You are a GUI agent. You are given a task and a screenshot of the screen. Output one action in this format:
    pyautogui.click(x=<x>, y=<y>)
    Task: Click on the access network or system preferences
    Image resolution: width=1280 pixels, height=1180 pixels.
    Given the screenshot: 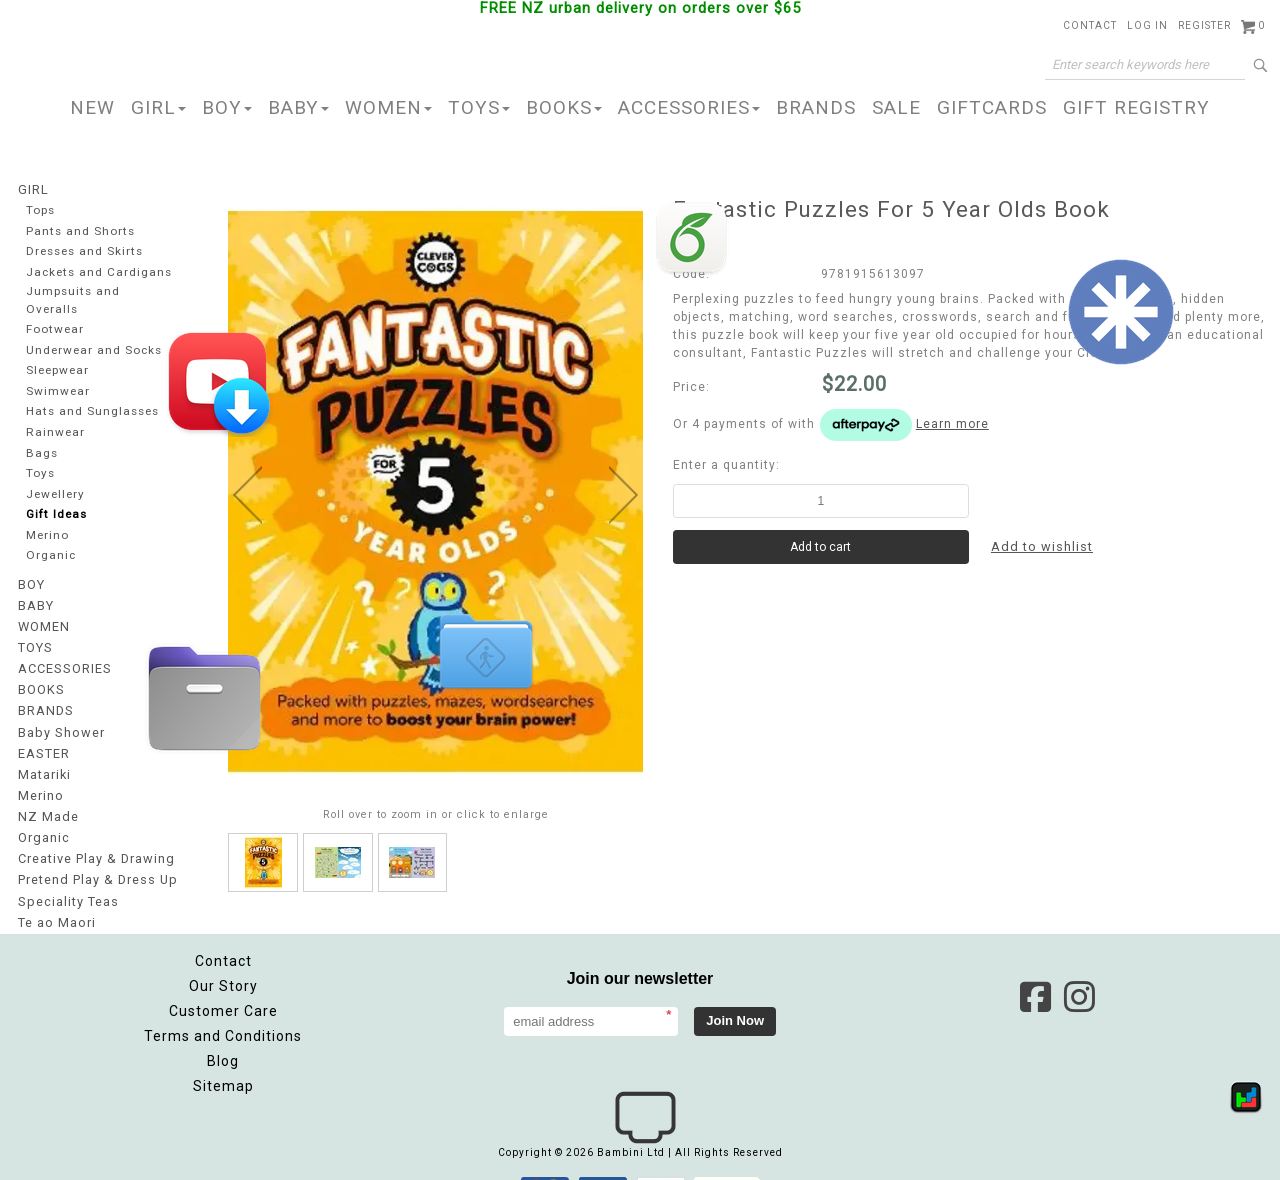 What is the action you would take?
    pyautogui.click(x=645, y=1117)
    